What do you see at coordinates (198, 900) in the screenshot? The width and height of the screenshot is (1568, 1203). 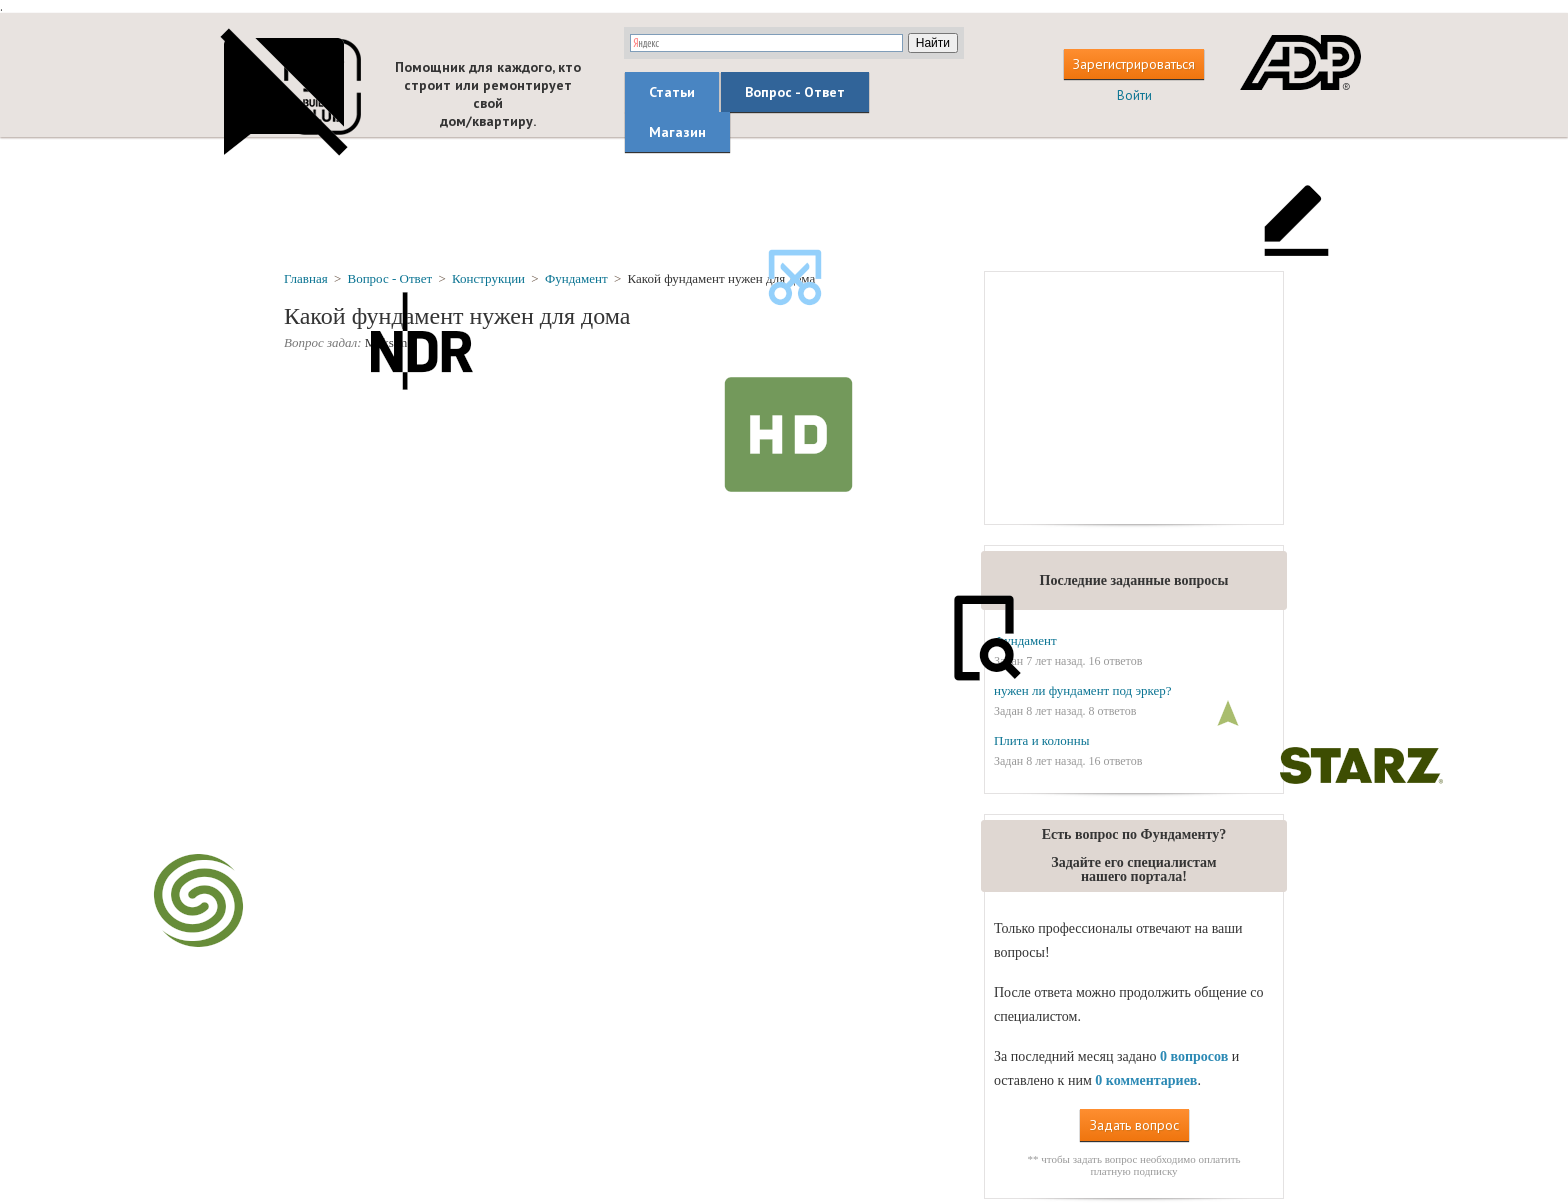 I see `Laravel Nova administration panel logo` at bounding box center [198, 900].